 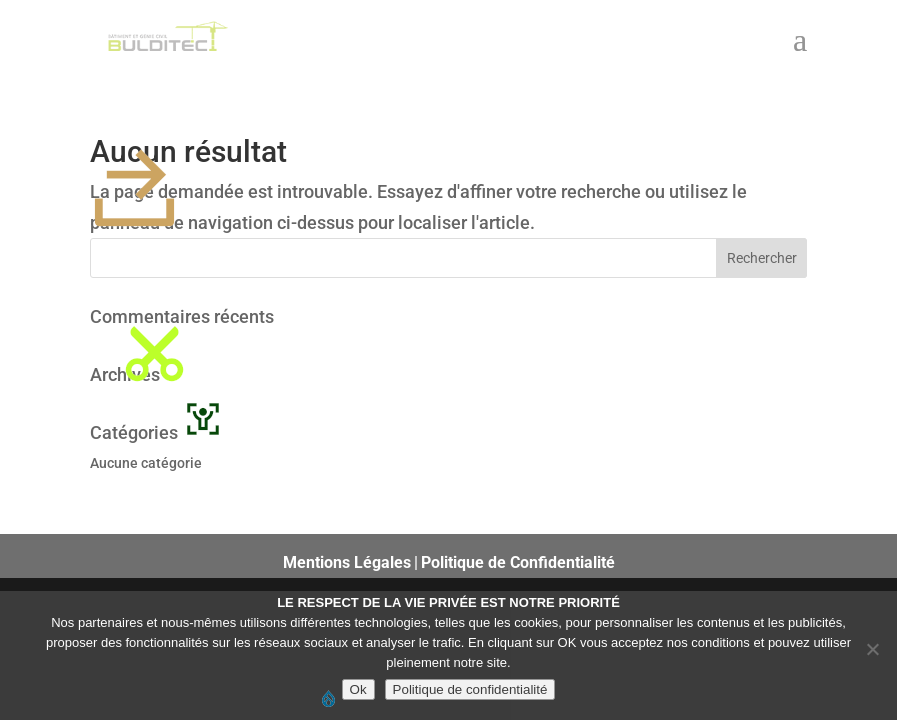 I want to click on share content to another app or person, so click(x=134, y=190).